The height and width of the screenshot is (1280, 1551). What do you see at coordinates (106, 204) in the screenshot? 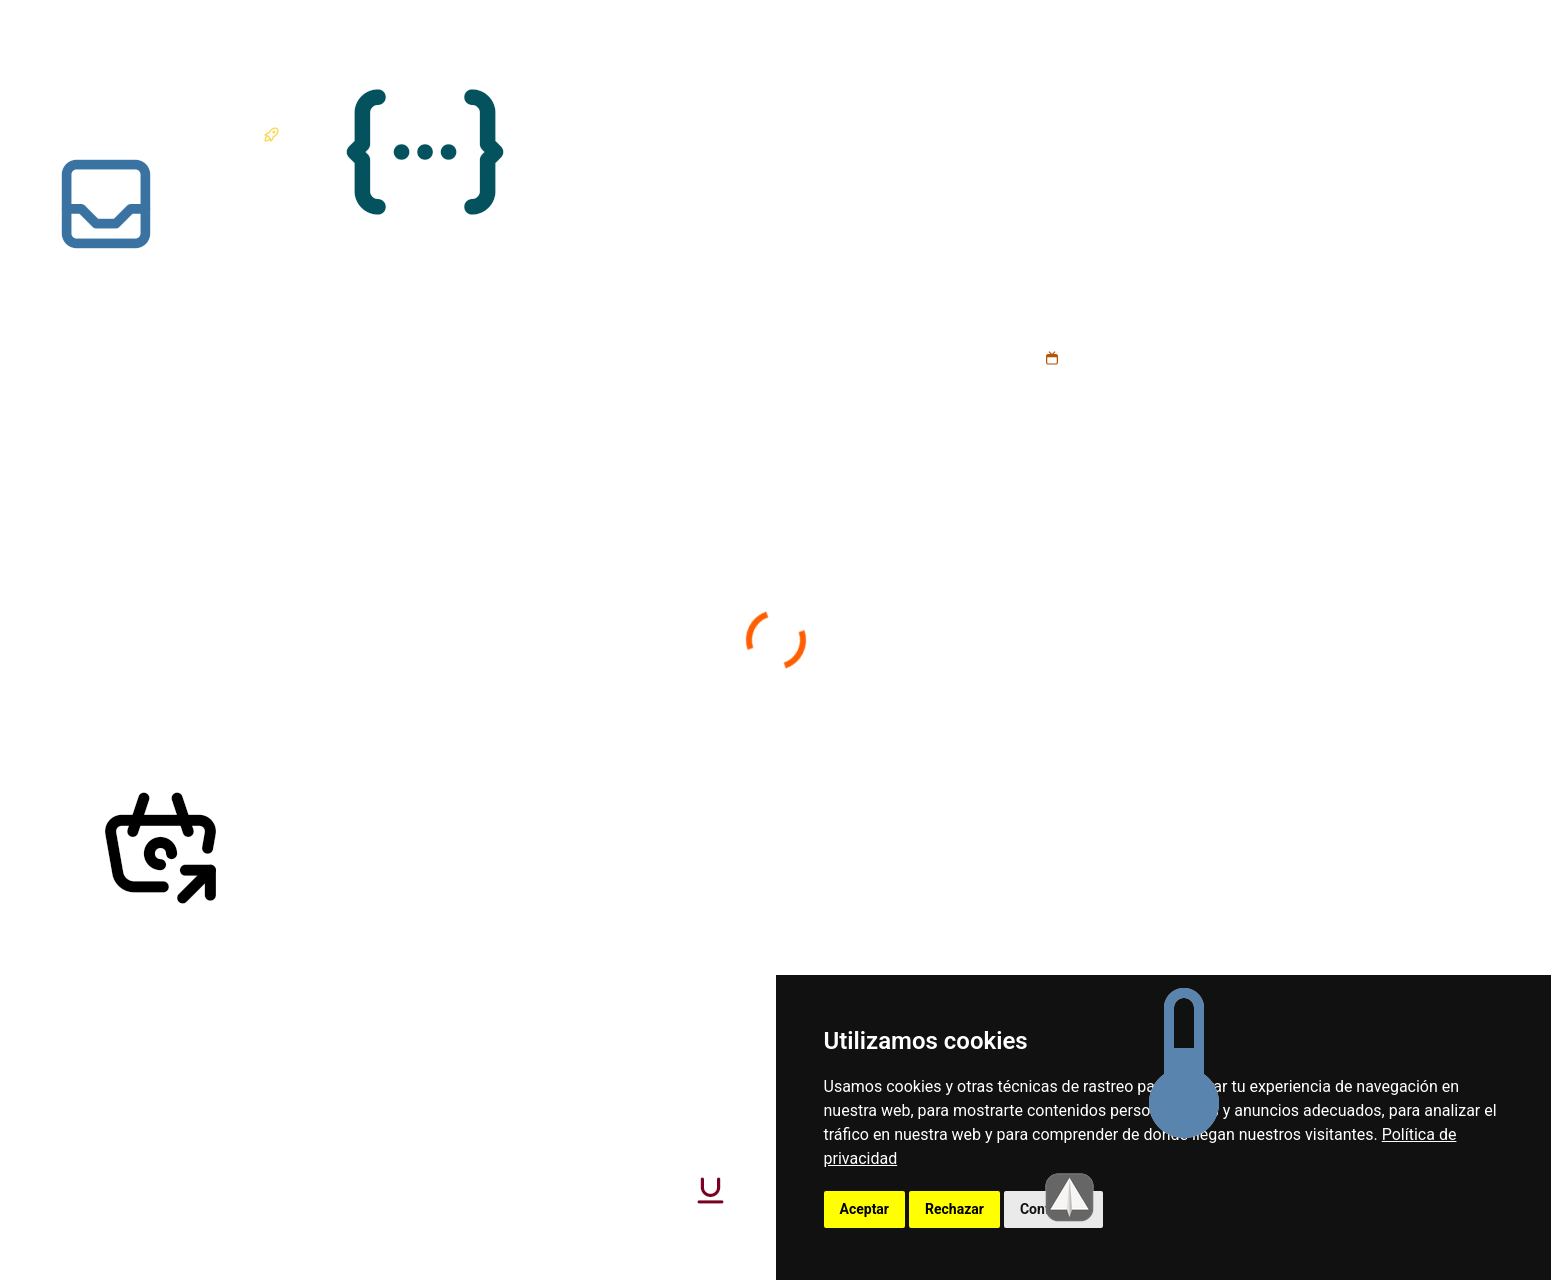
I see `view your inbox messages` at bounding box center [106, 204].